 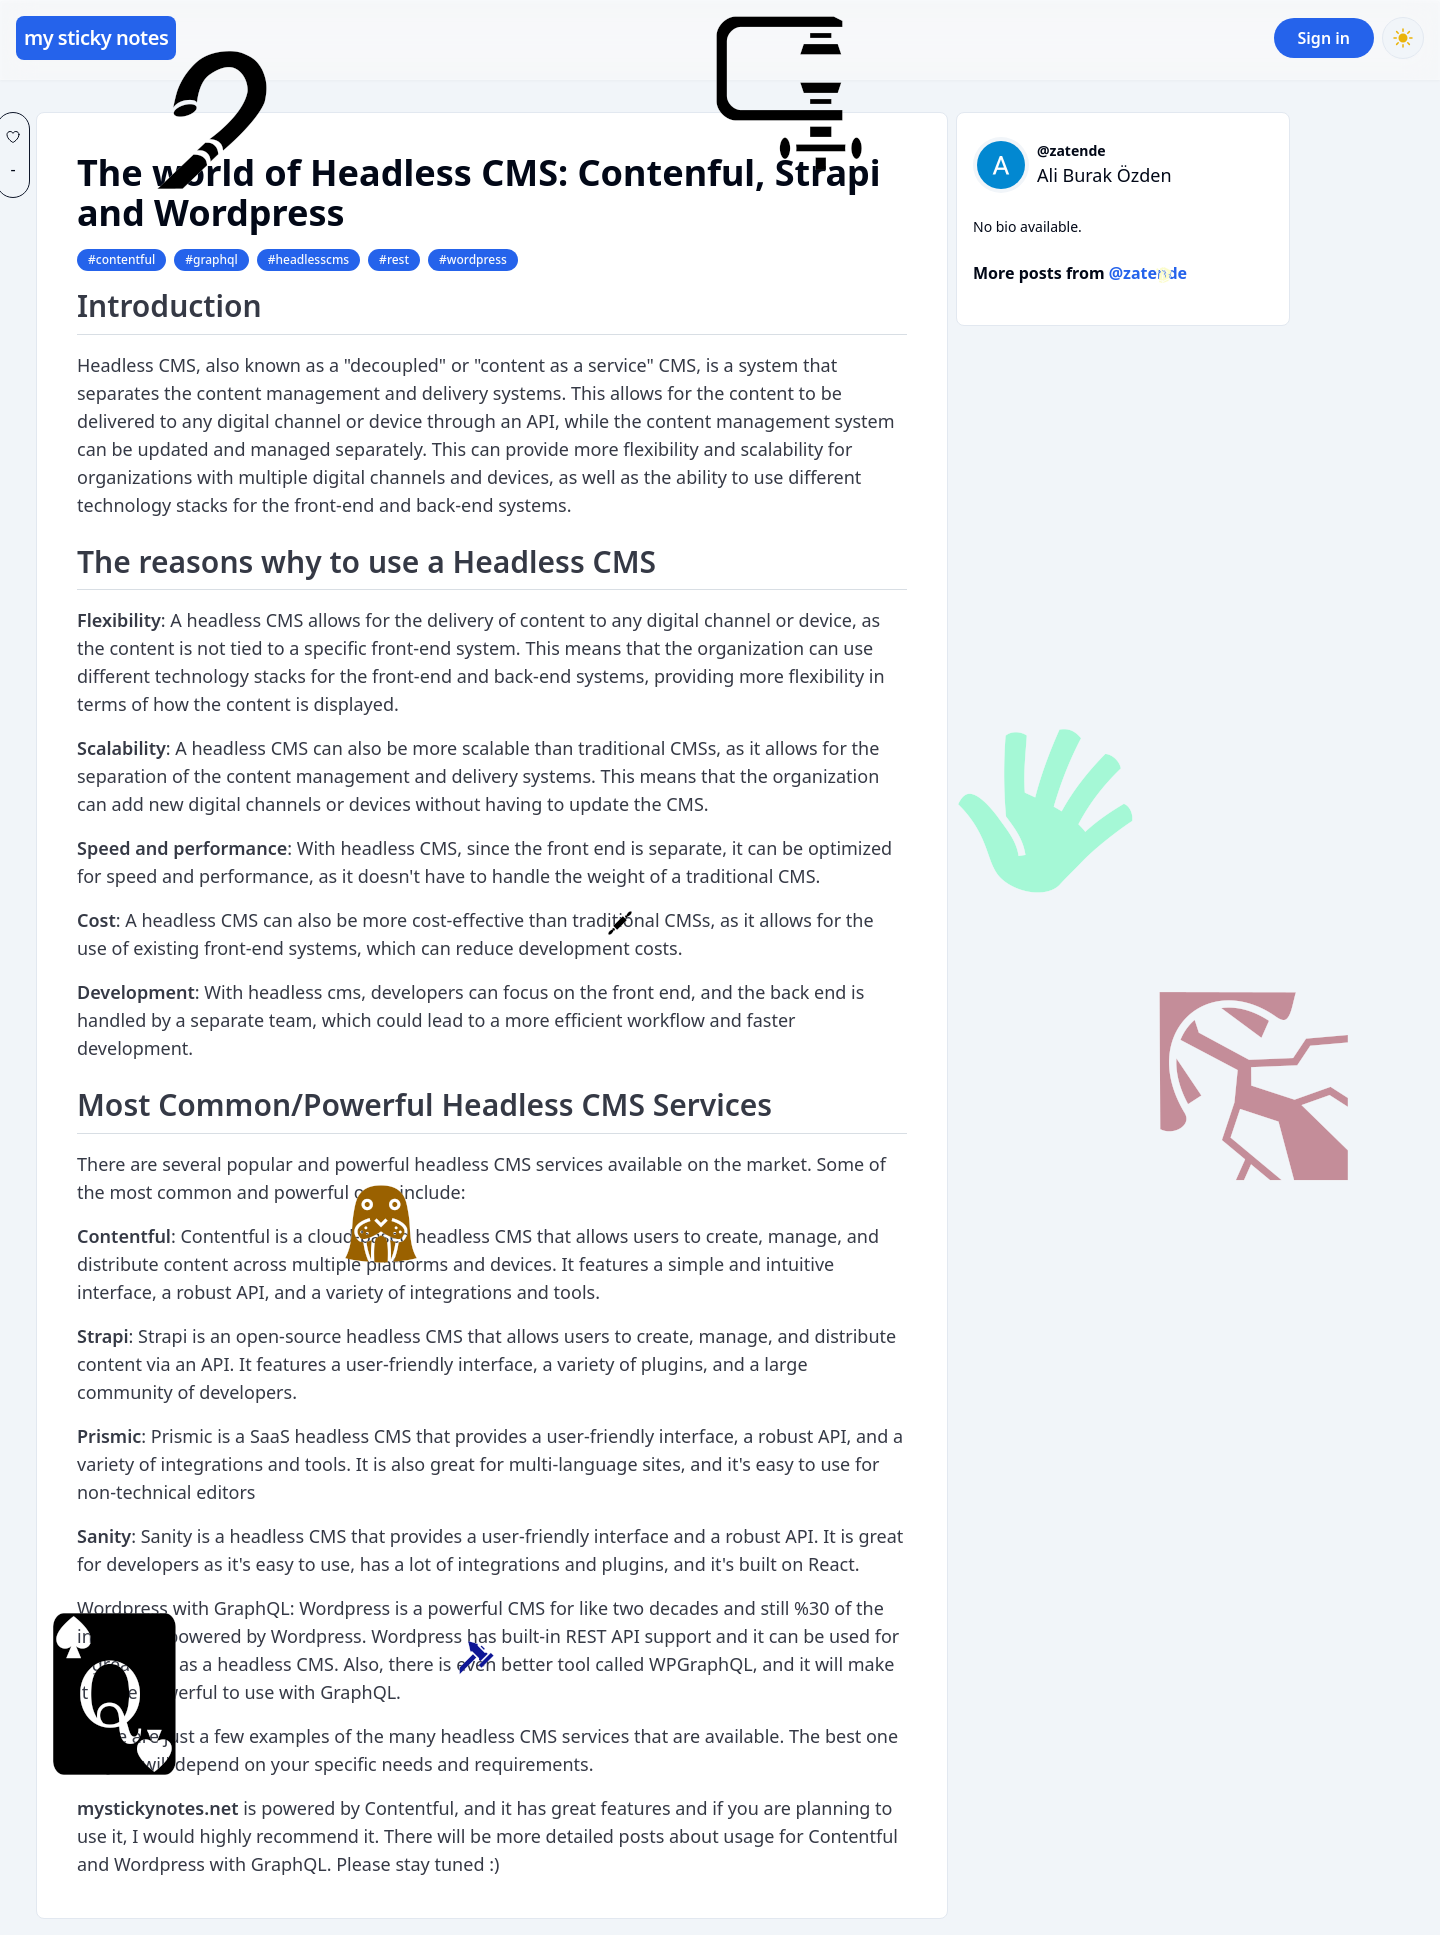 I want to click on walrus character or avatar icon, so click(x=381, y=1224).